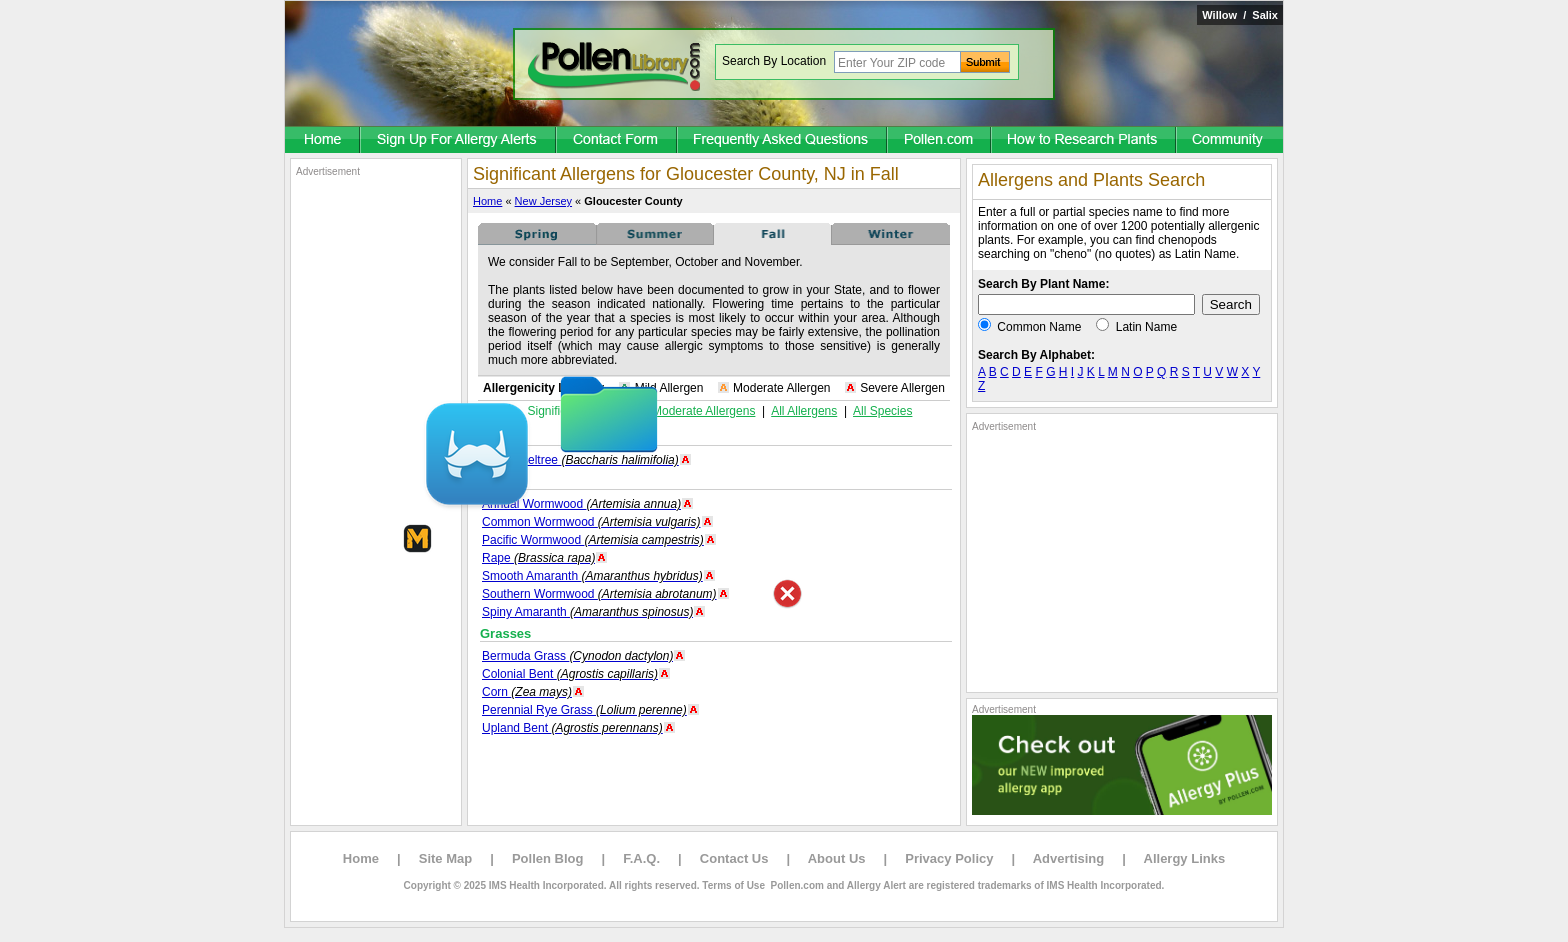 This screenshot has height=942, width=1568. I want to click on open the color gradient settings folder, so click(609, 417).